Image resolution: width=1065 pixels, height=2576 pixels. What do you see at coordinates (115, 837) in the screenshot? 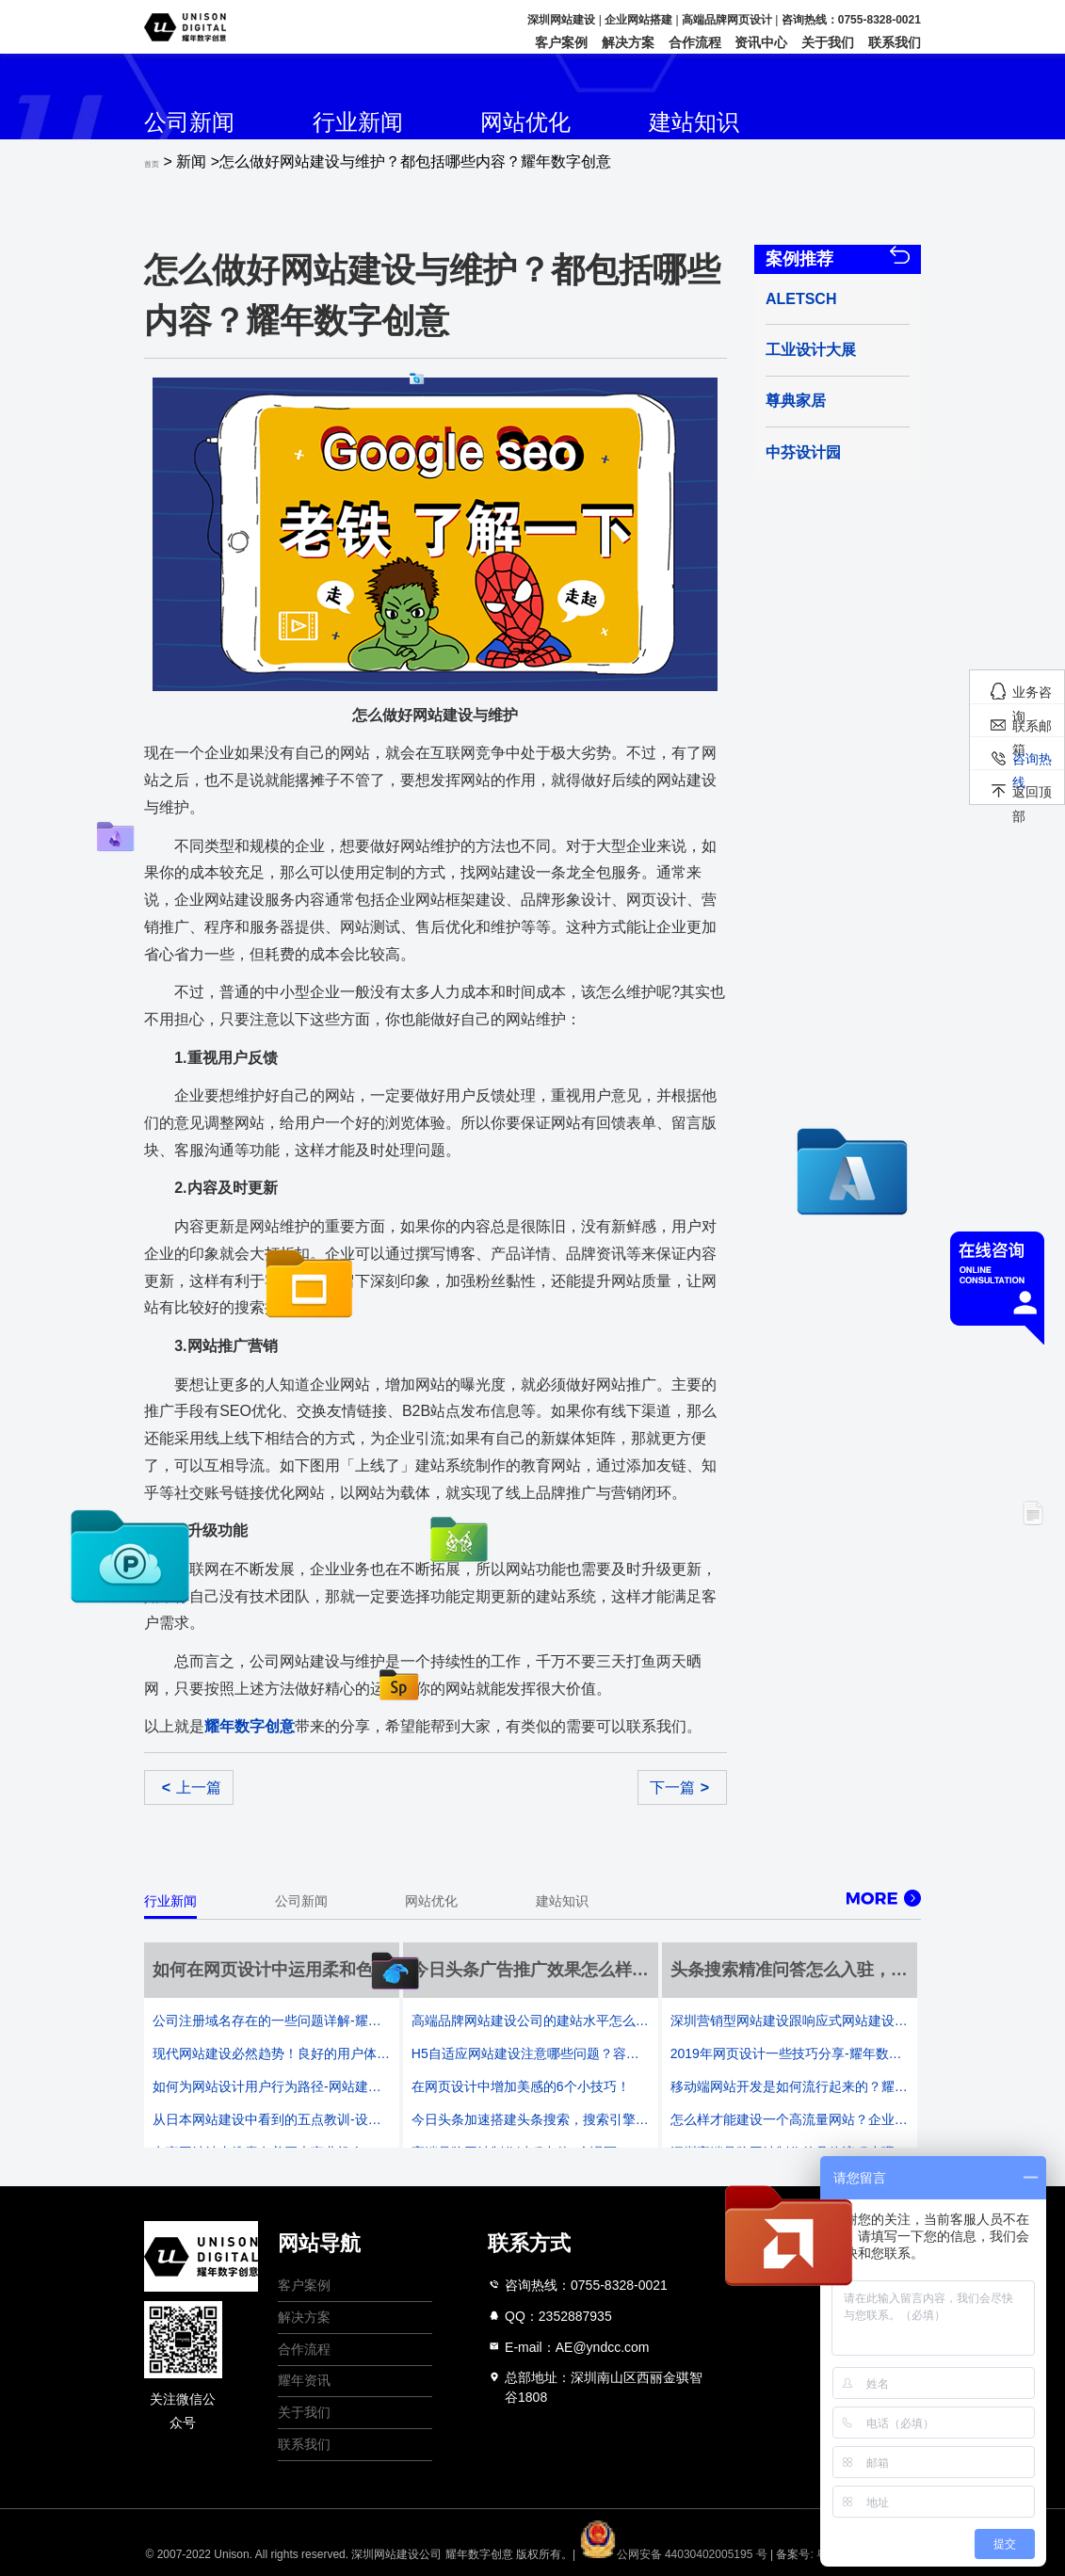
I see `open obsidian vault folder` at bounding box center [115, 837].